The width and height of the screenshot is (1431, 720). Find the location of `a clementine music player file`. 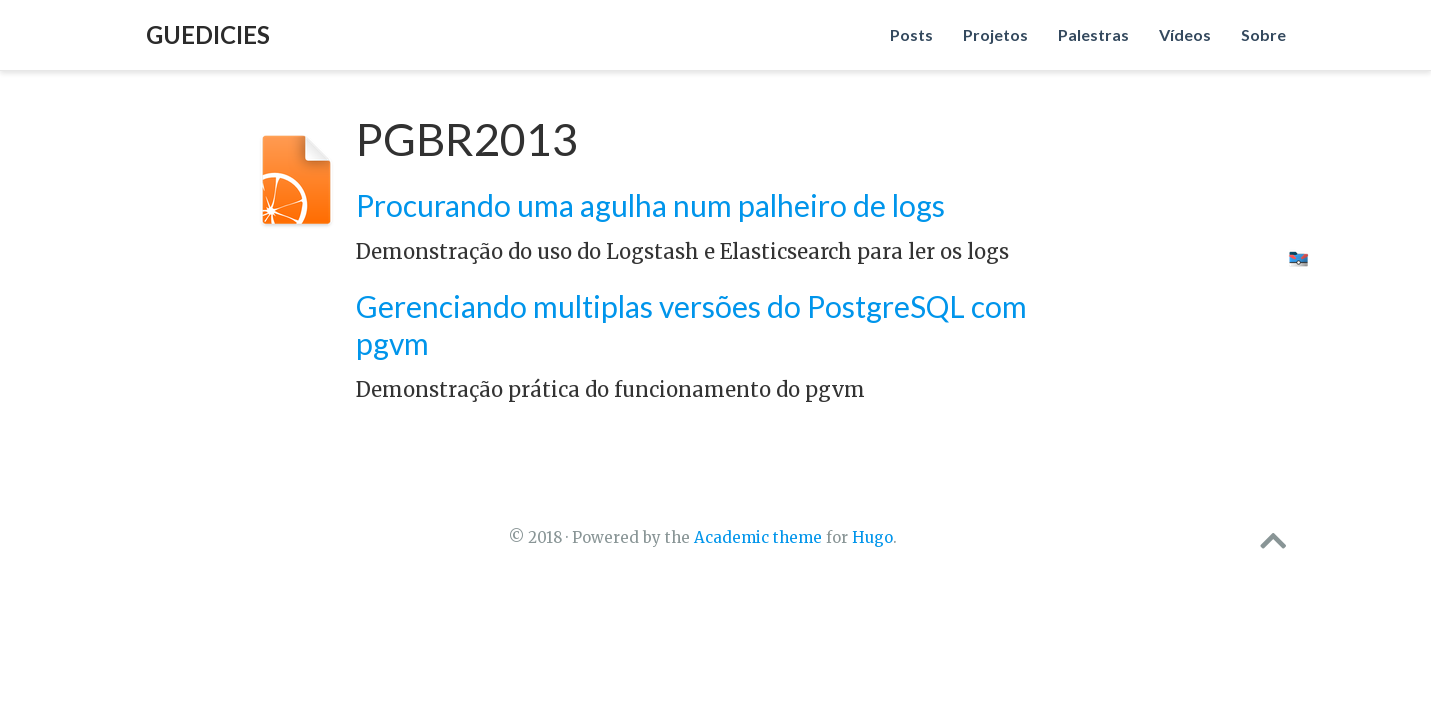

a clementine music player file is located at coordinates (296, 181).